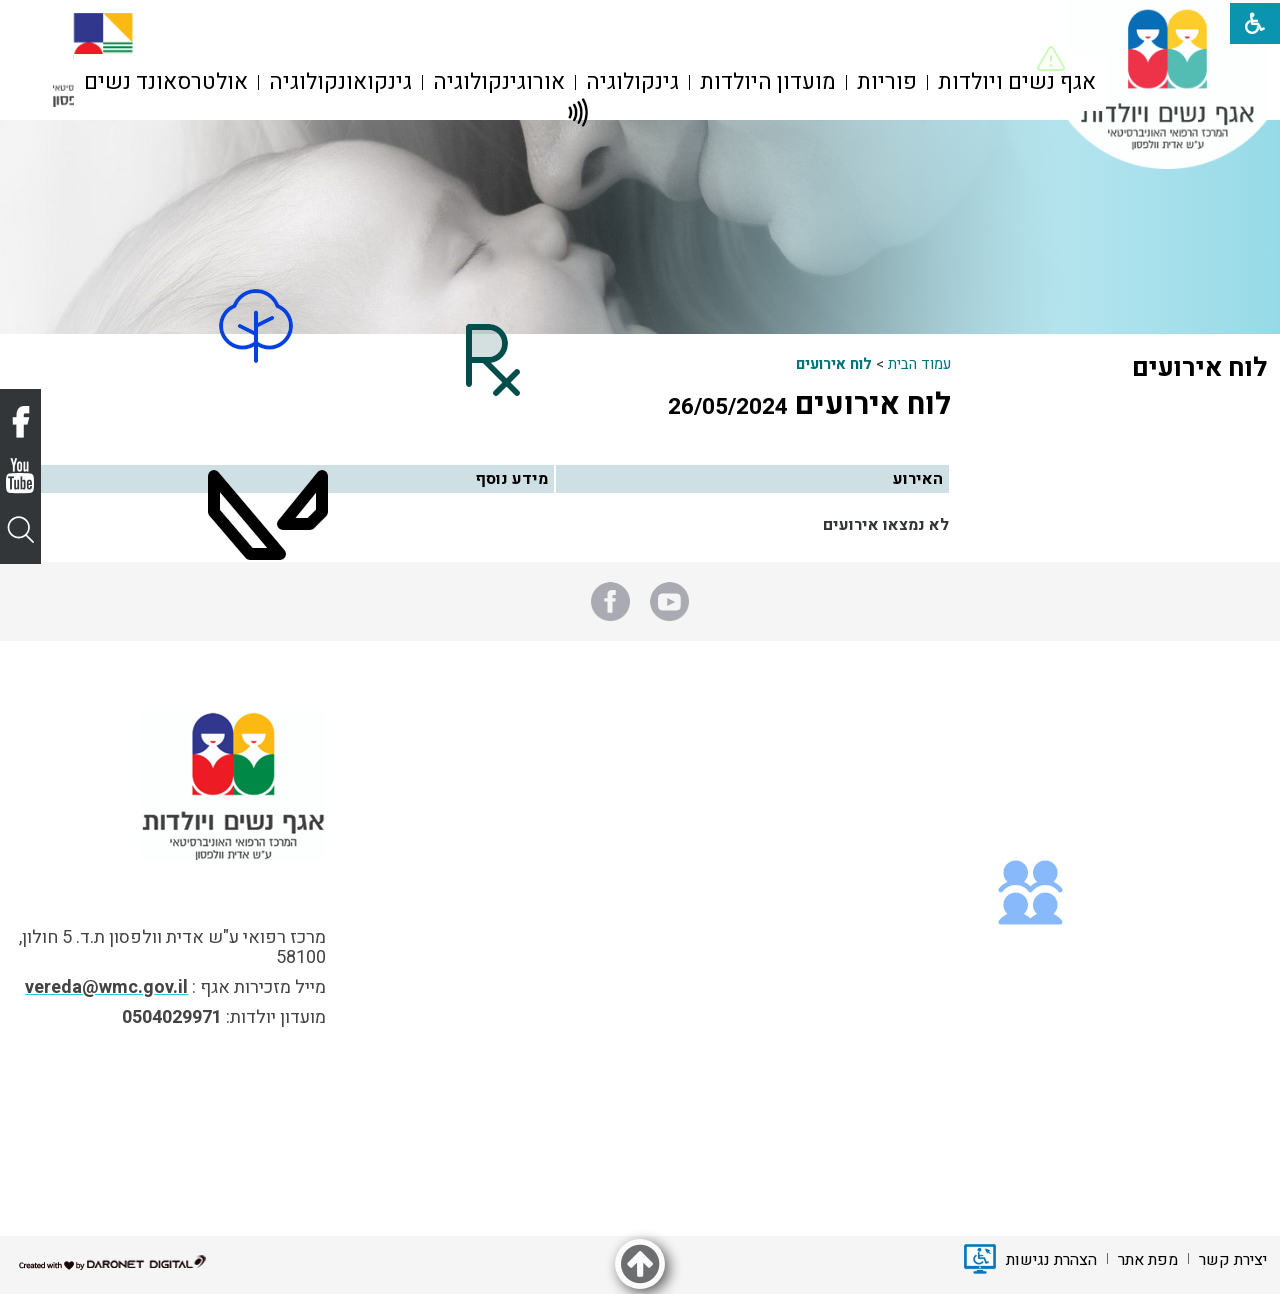 This screenshot has height=1294, width=1280. Describe the element at coordinates (268, 512) in the screenshot. I see `launch Valorant game` at that location.